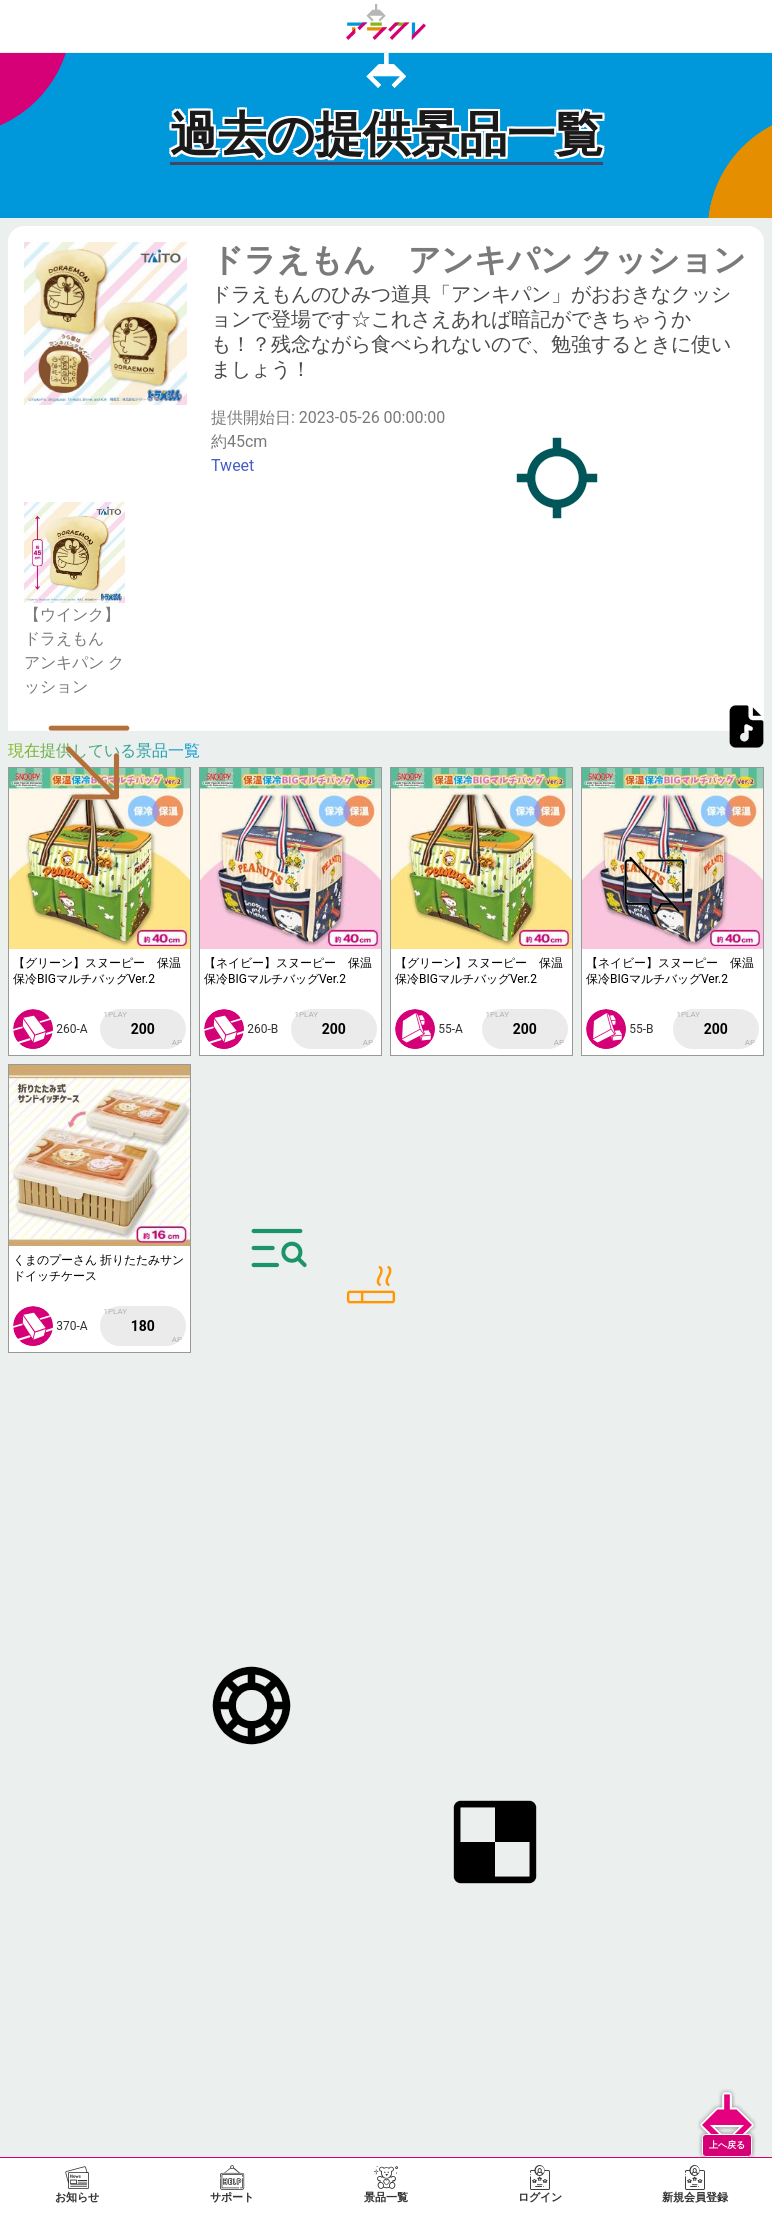  Describe the element at coordinates (495, 1842) in the screenshot. I see `indicates transparency in image editing software` at that location.